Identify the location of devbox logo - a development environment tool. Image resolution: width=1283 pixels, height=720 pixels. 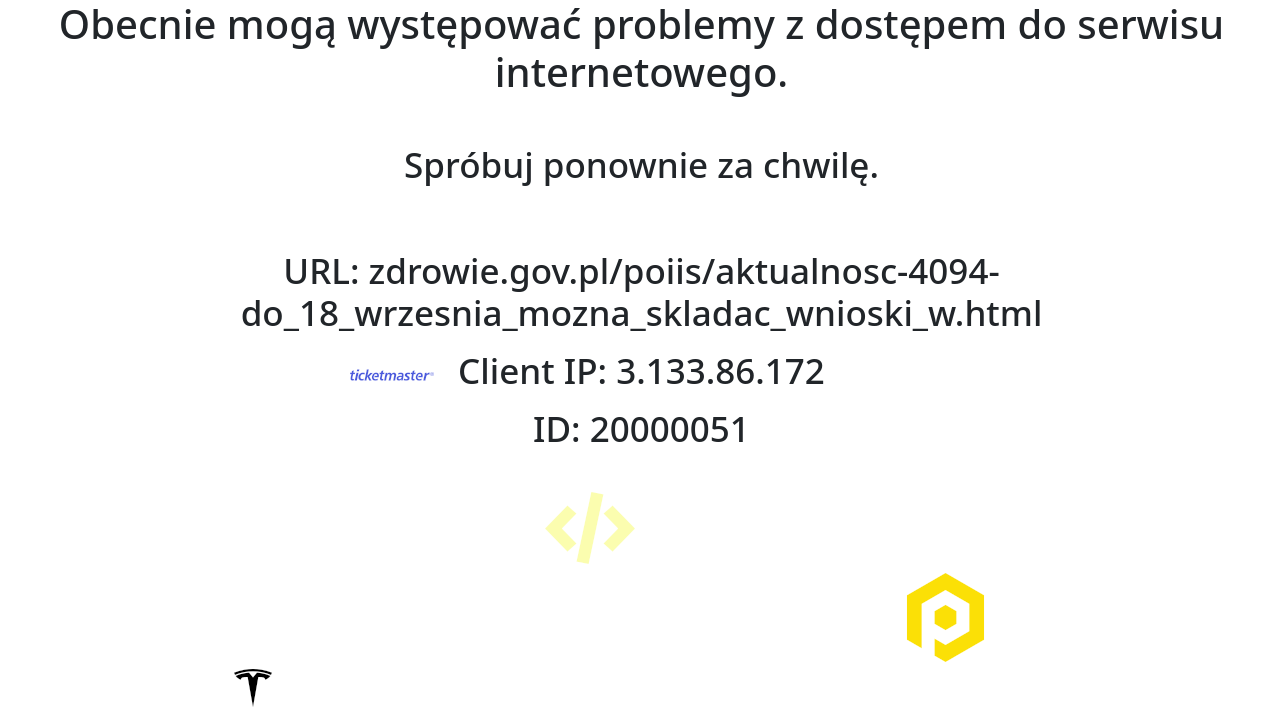
(590, 528).